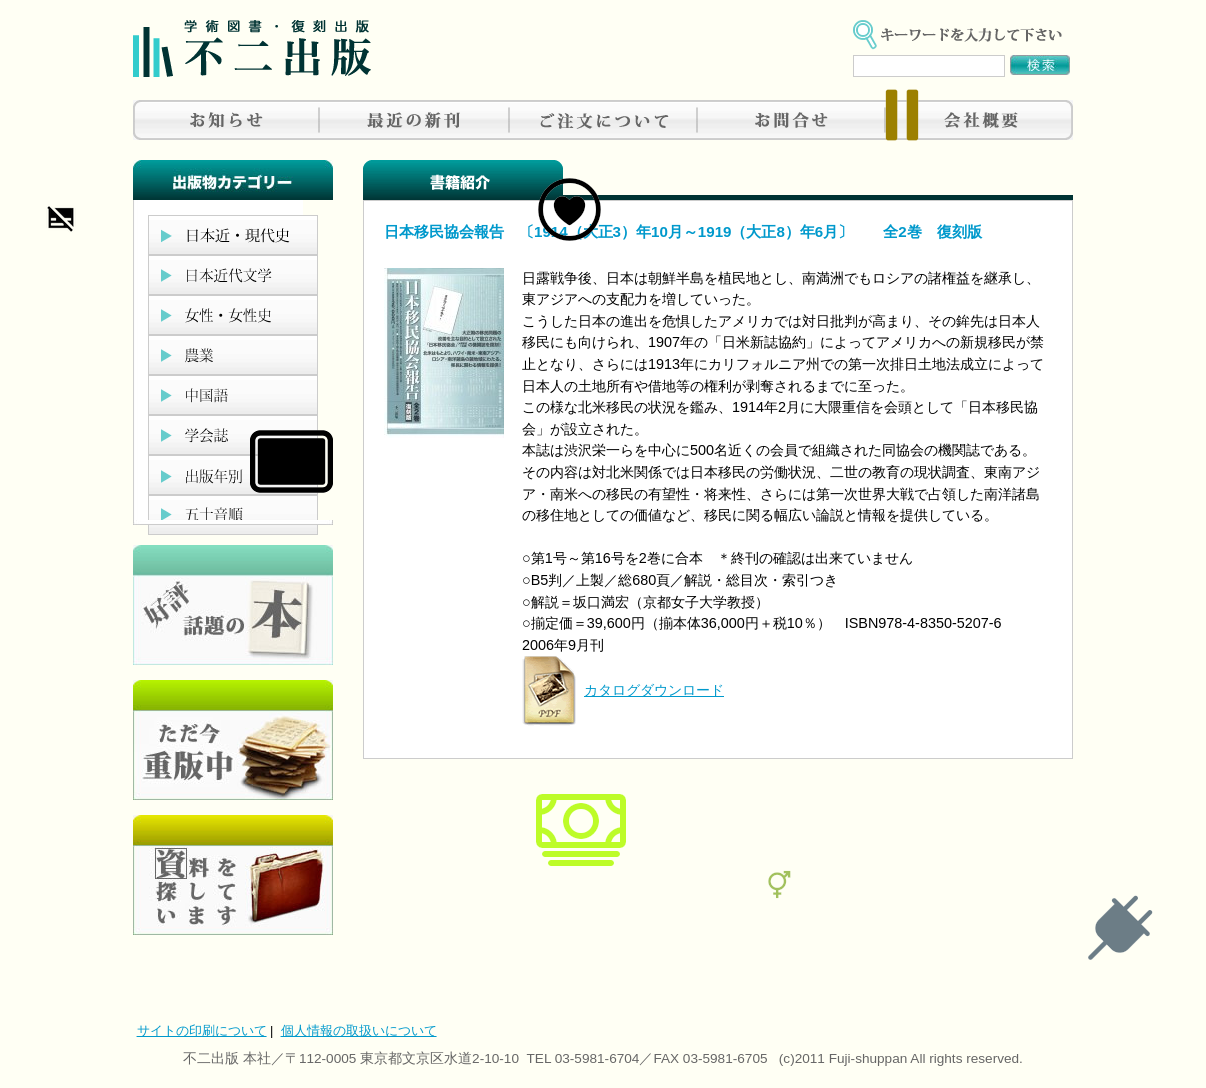 This screenshot has height=1088, width=1206. What do you see at coordinates (779, 884) in the screenshot?
I see `select gender or sex options` at bounding box center [779, 884].